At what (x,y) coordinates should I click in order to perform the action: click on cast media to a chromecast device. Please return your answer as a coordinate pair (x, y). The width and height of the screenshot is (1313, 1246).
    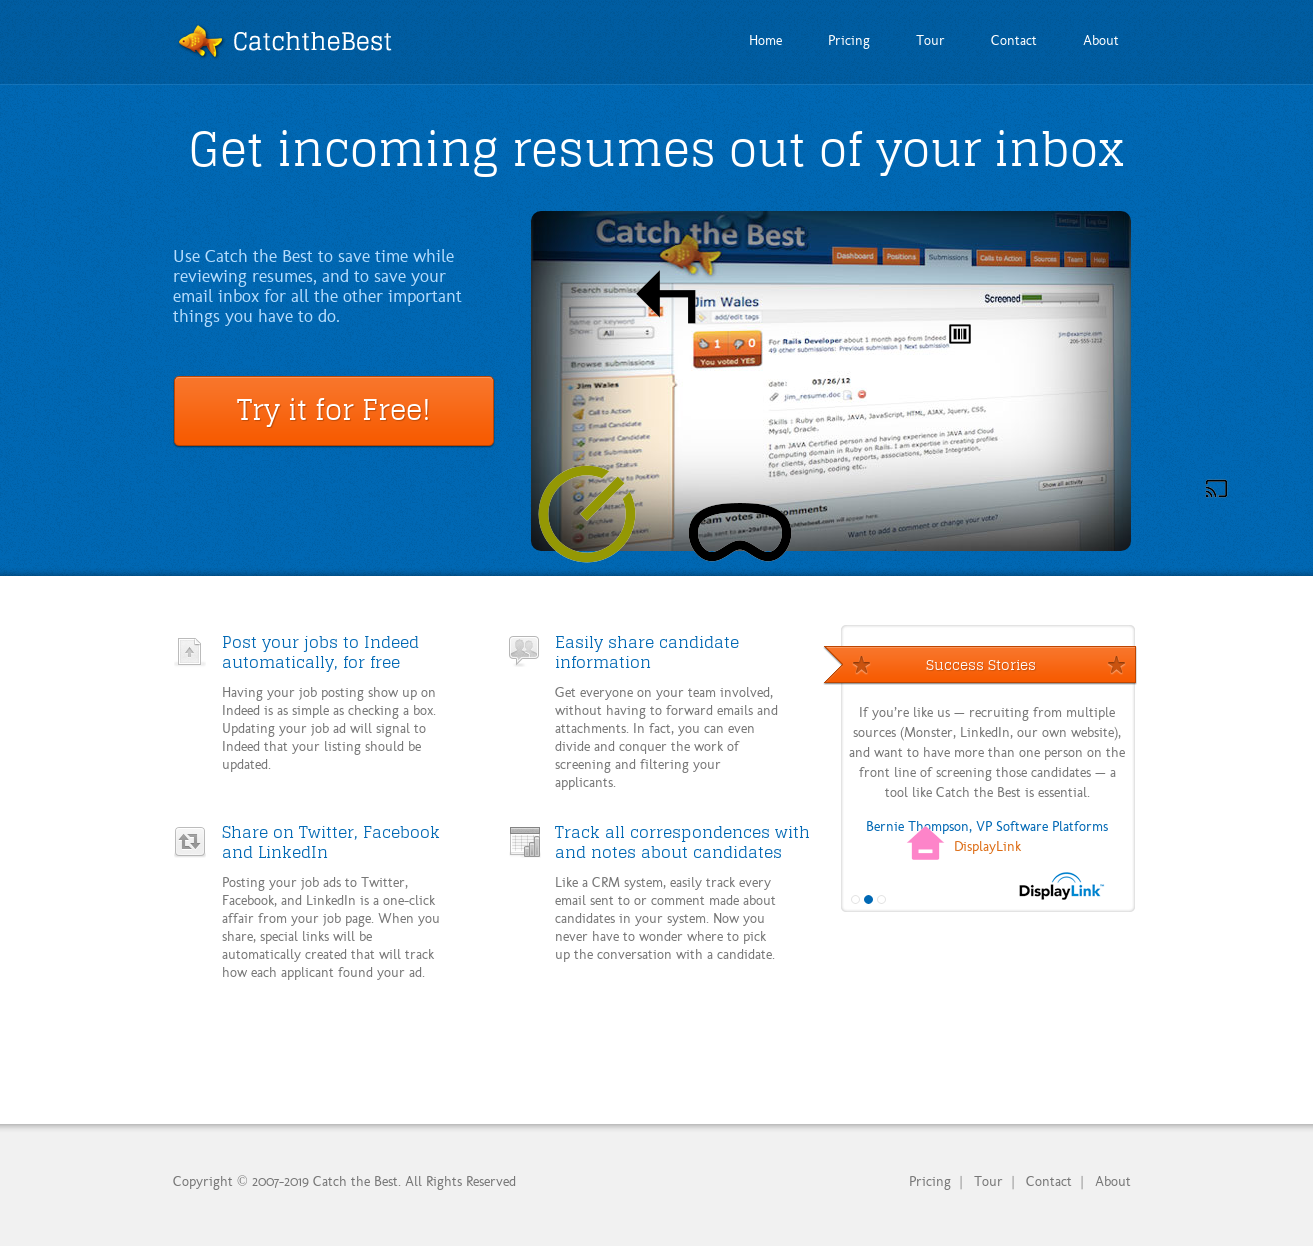
    Looking at the image, I should click on (1216, 488).